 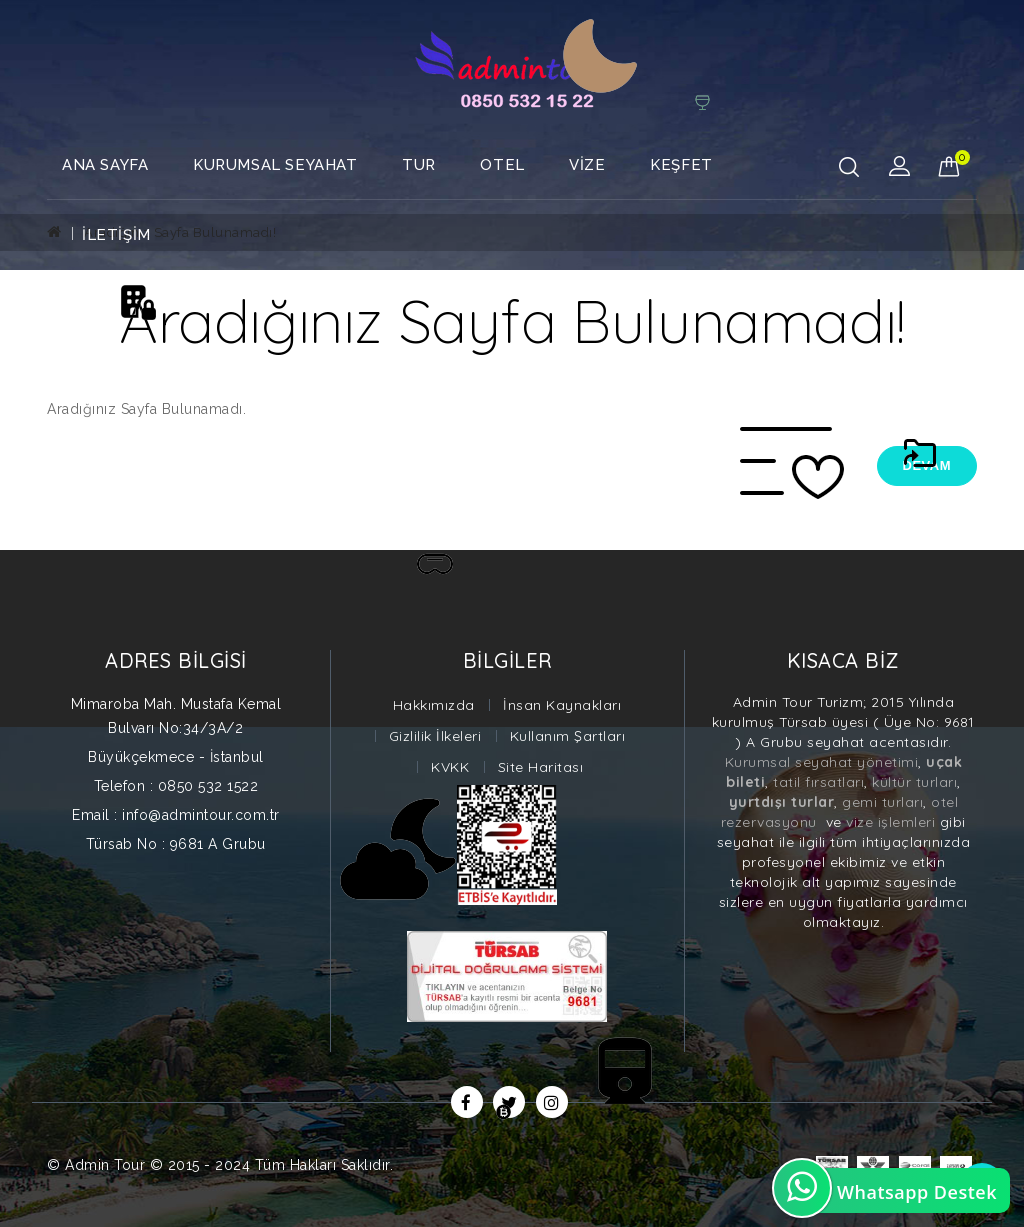 What do you see at coordinates (920, 453) in the screenshot?
I see `access a linked or shortcut folder` at bounding box center [920, 453].